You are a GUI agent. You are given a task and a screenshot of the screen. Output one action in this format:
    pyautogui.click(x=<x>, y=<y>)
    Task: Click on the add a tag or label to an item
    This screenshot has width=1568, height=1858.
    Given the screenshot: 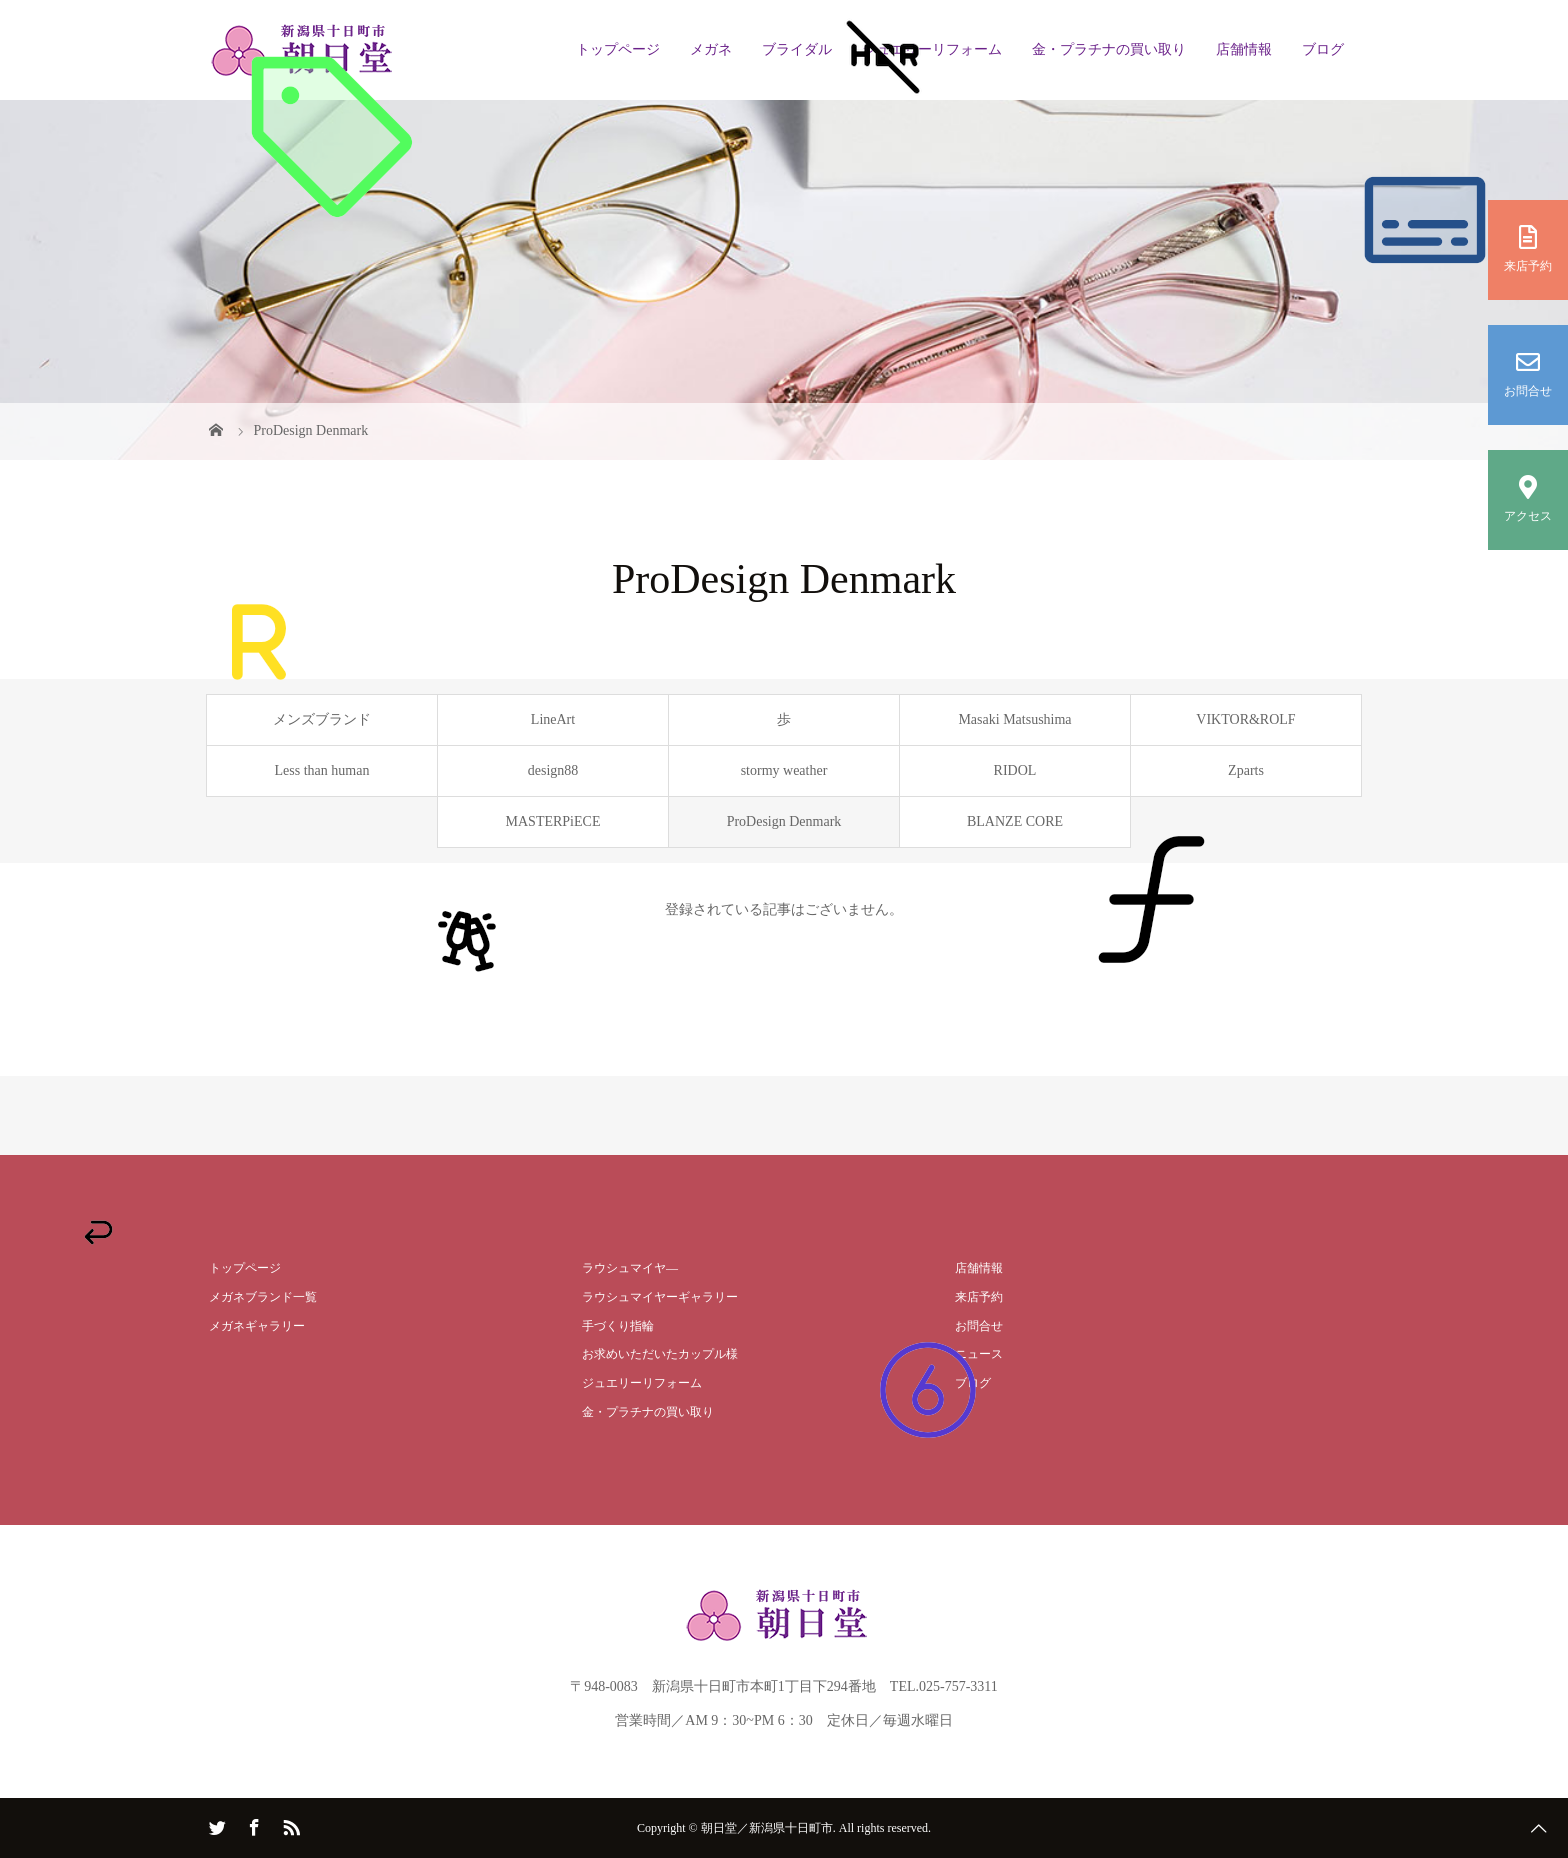 What is the action you would take?
    pyautogui.click(x=323, y=128)
    